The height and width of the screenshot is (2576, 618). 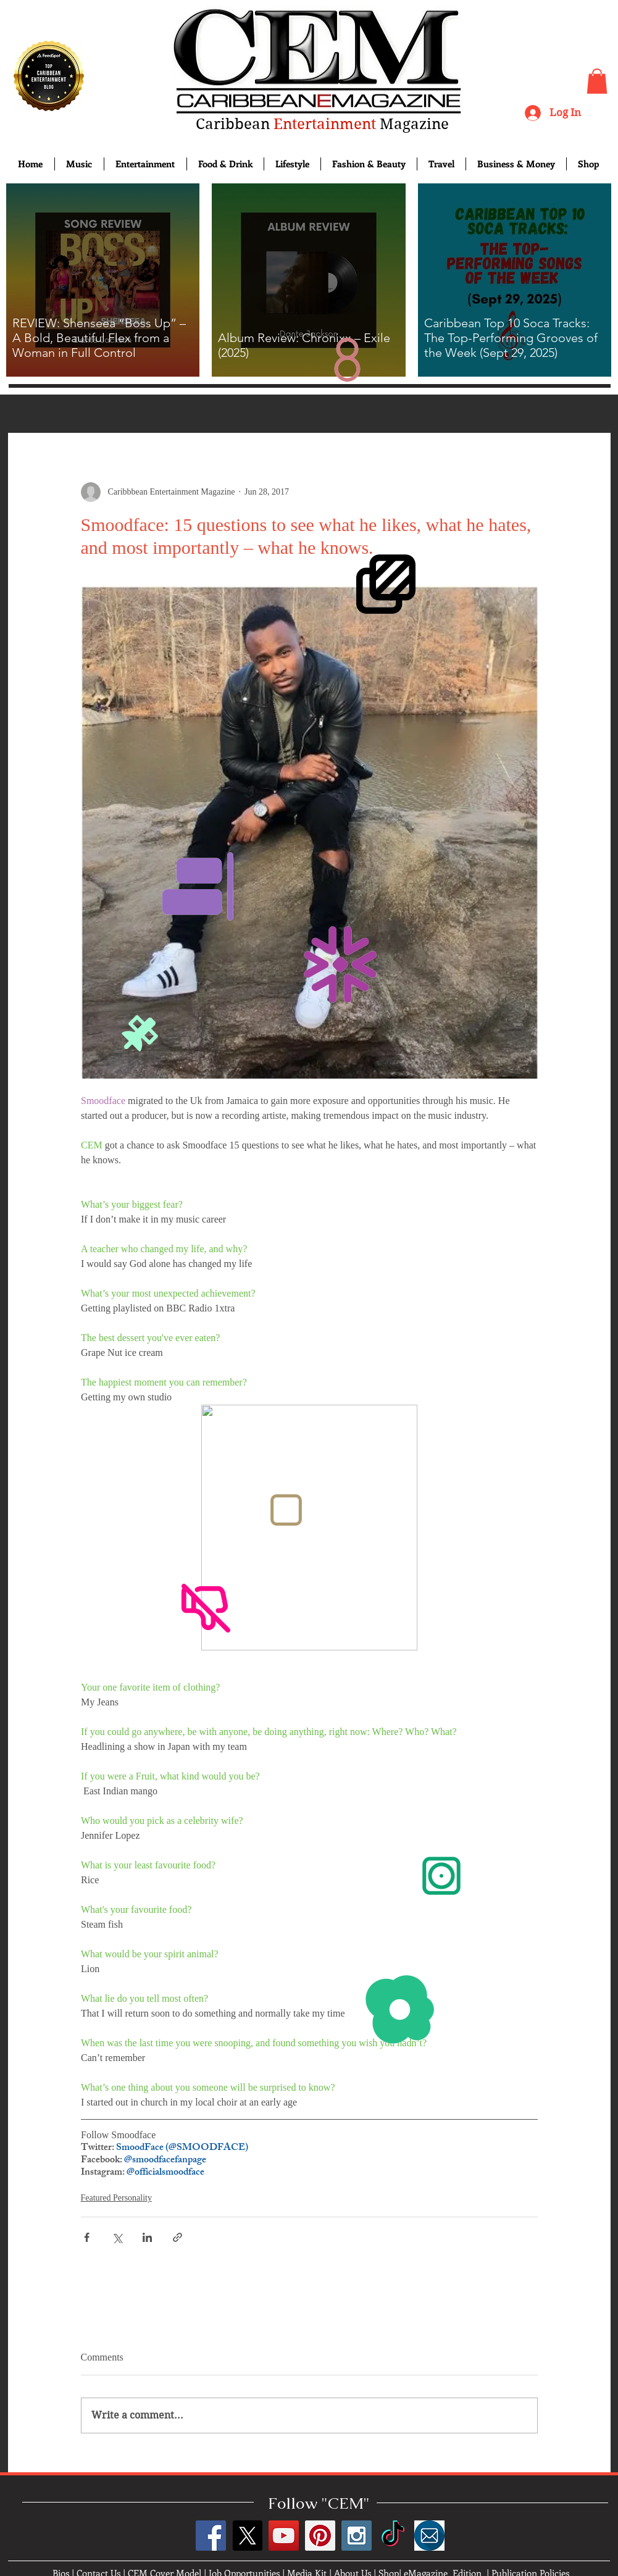 What do you see at coordinates (140, 1033) in the screenshot?
I see `access satellite connection settings` at bounding box center [140, 1033].